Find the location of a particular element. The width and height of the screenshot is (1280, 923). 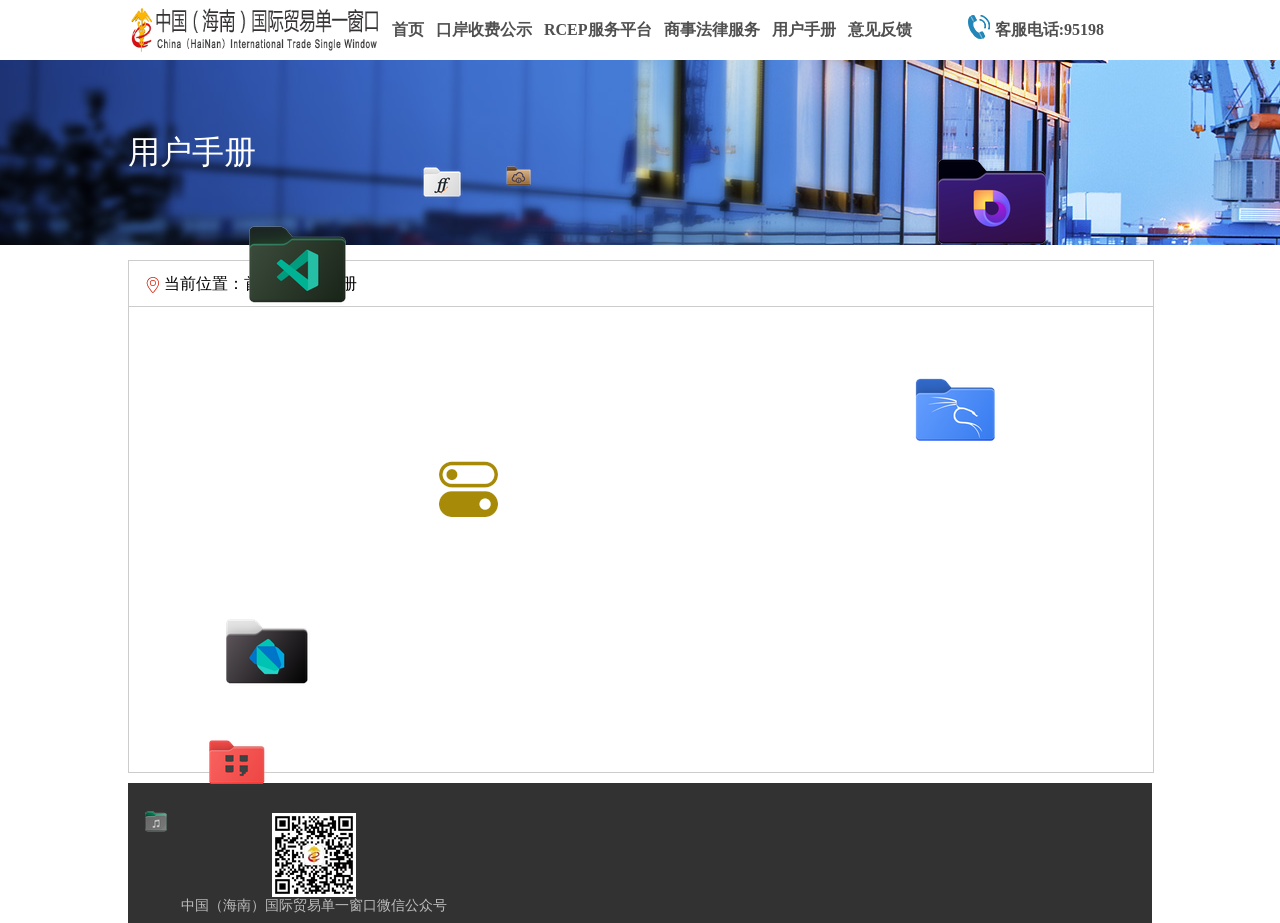

open your music folder is located at coordinates (156, 821).